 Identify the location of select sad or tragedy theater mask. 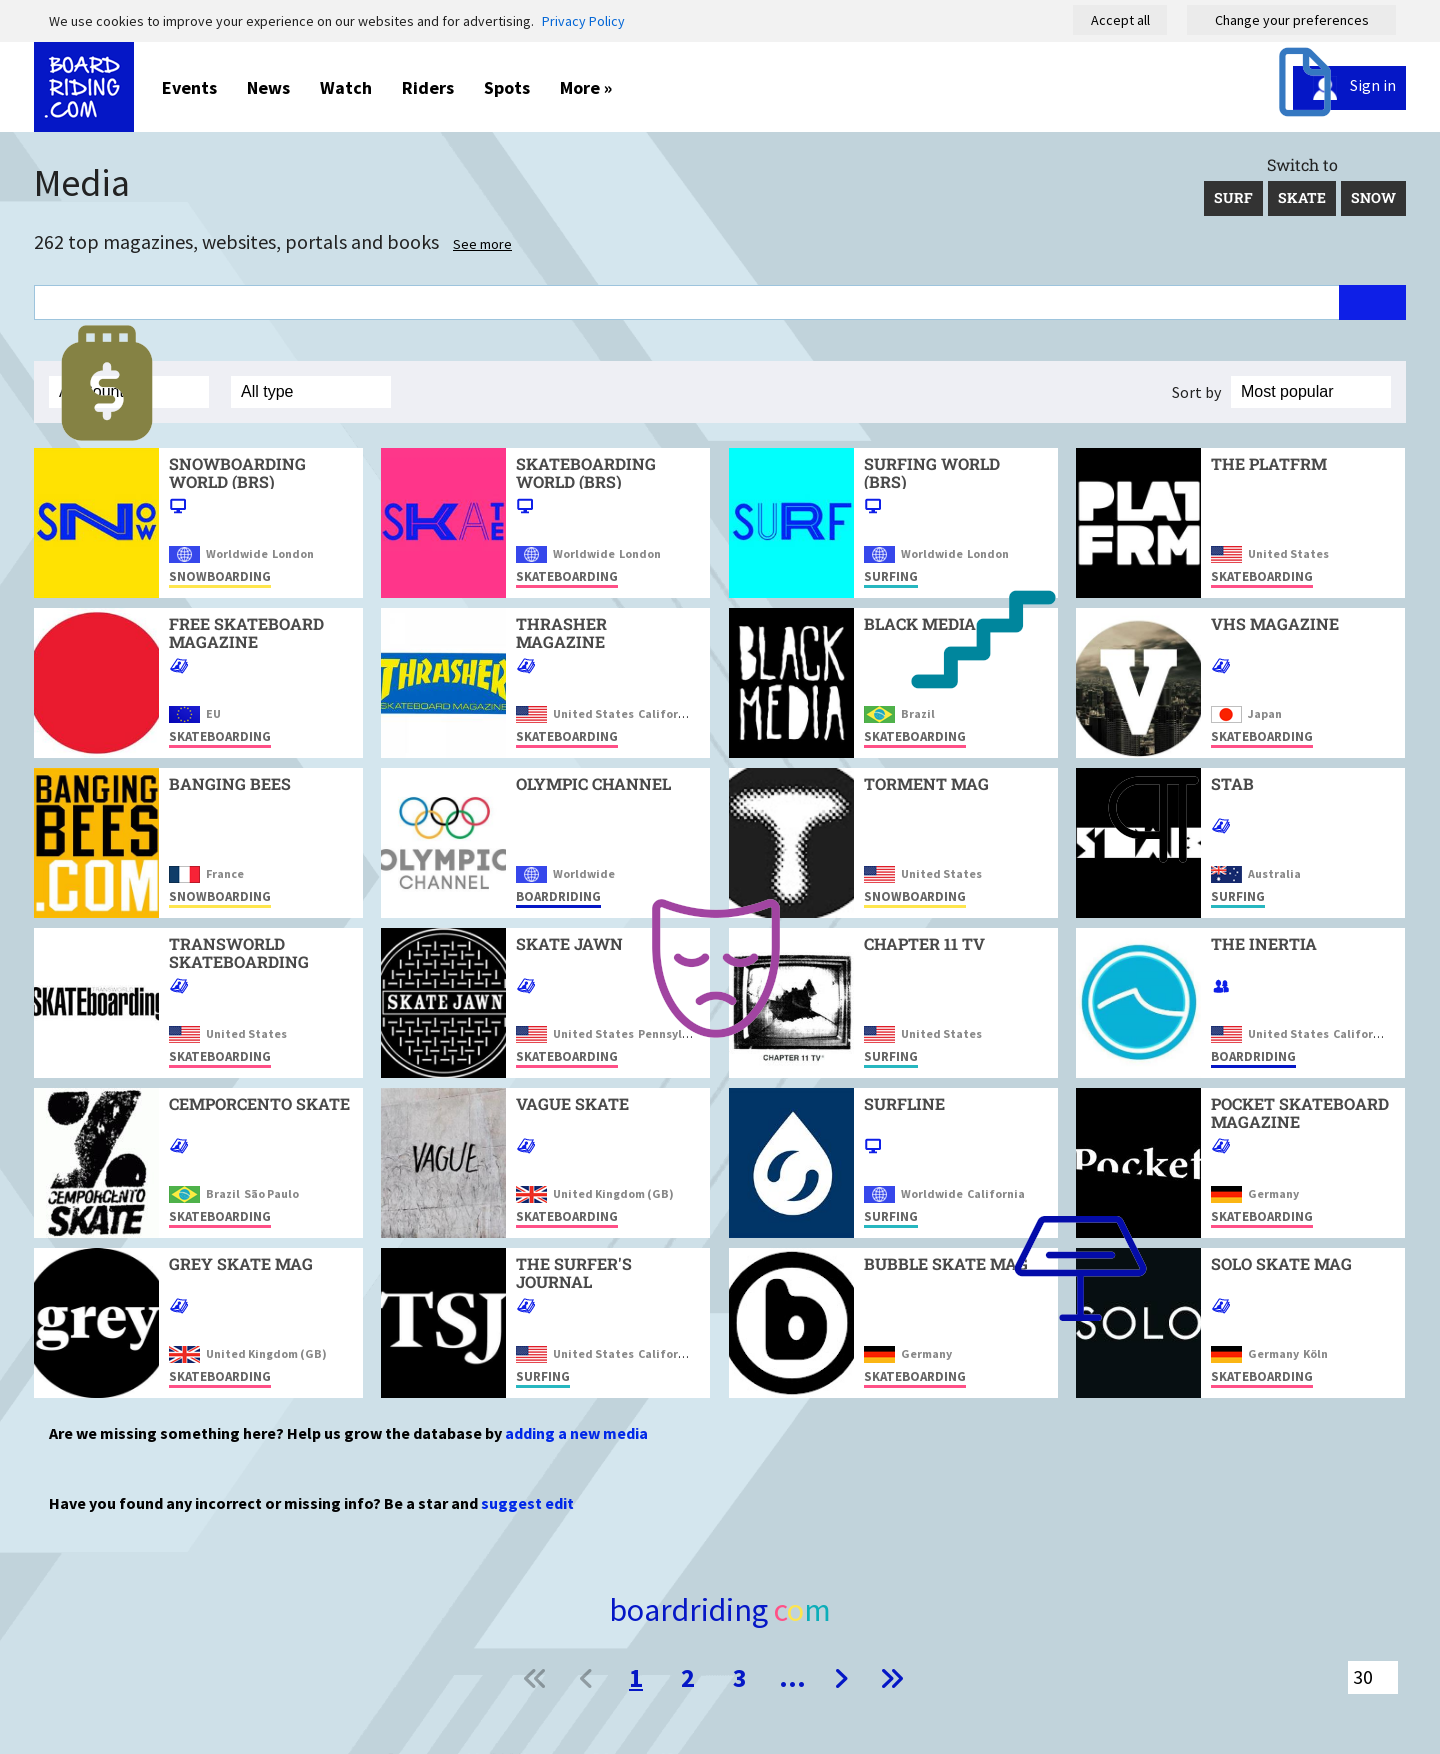
(716, 963).